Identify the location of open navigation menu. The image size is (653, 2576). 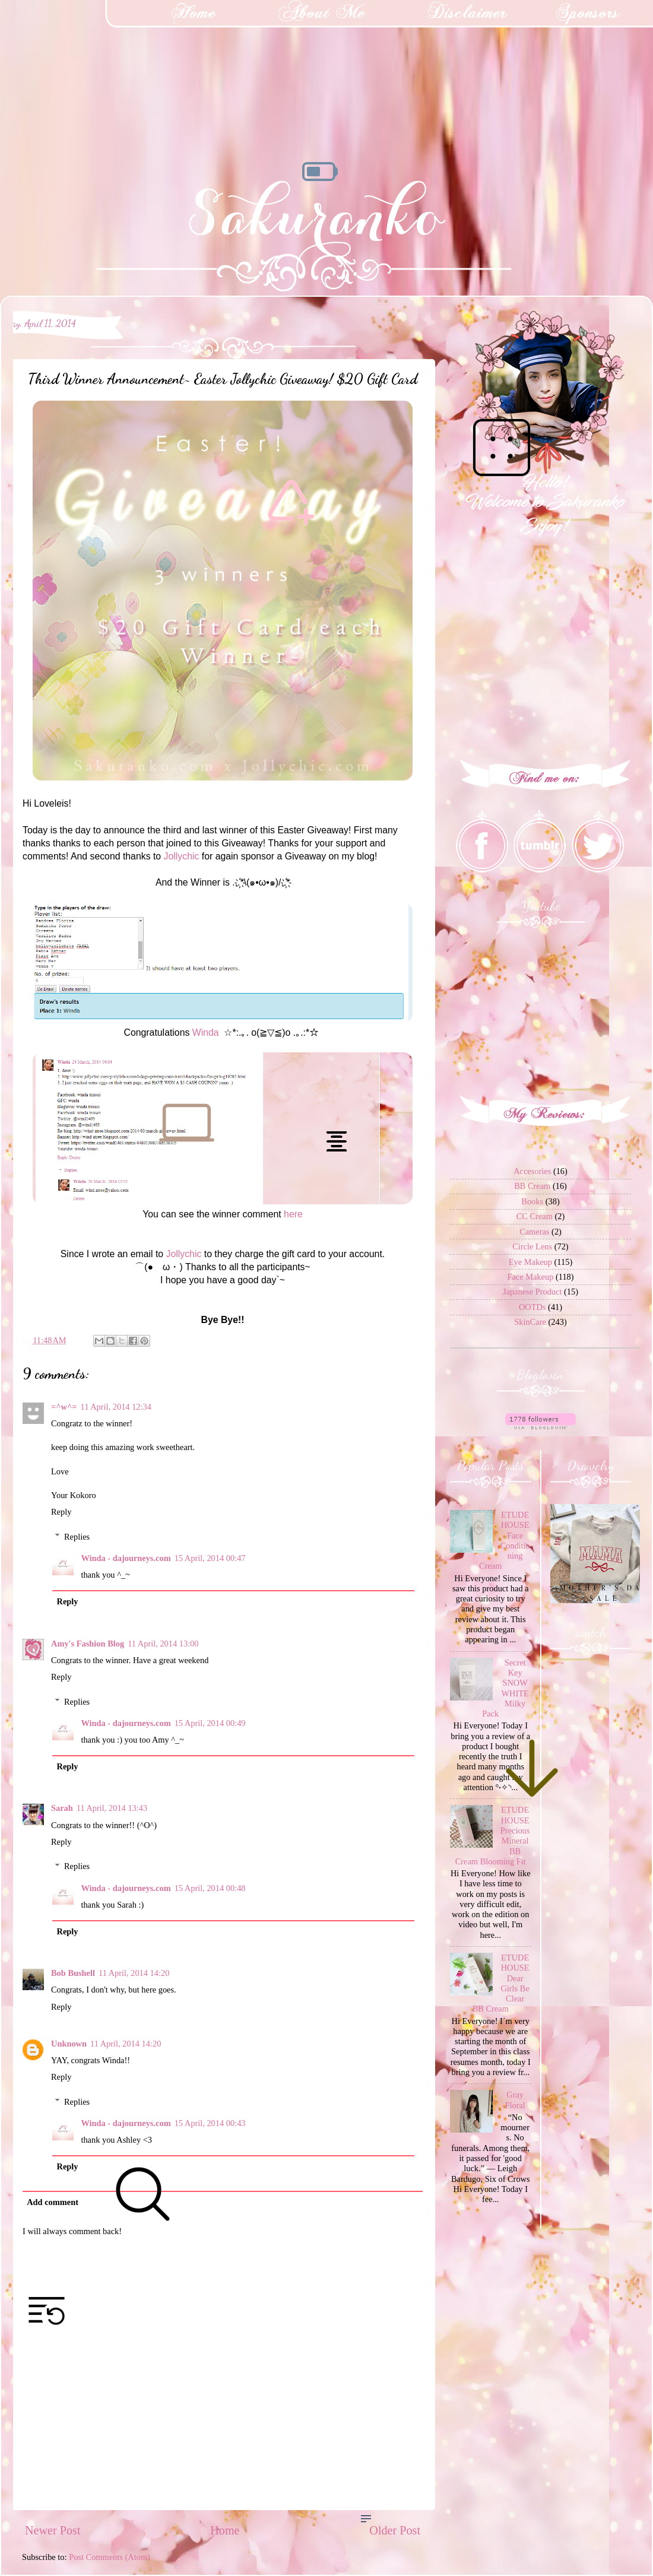
(366, 2518).